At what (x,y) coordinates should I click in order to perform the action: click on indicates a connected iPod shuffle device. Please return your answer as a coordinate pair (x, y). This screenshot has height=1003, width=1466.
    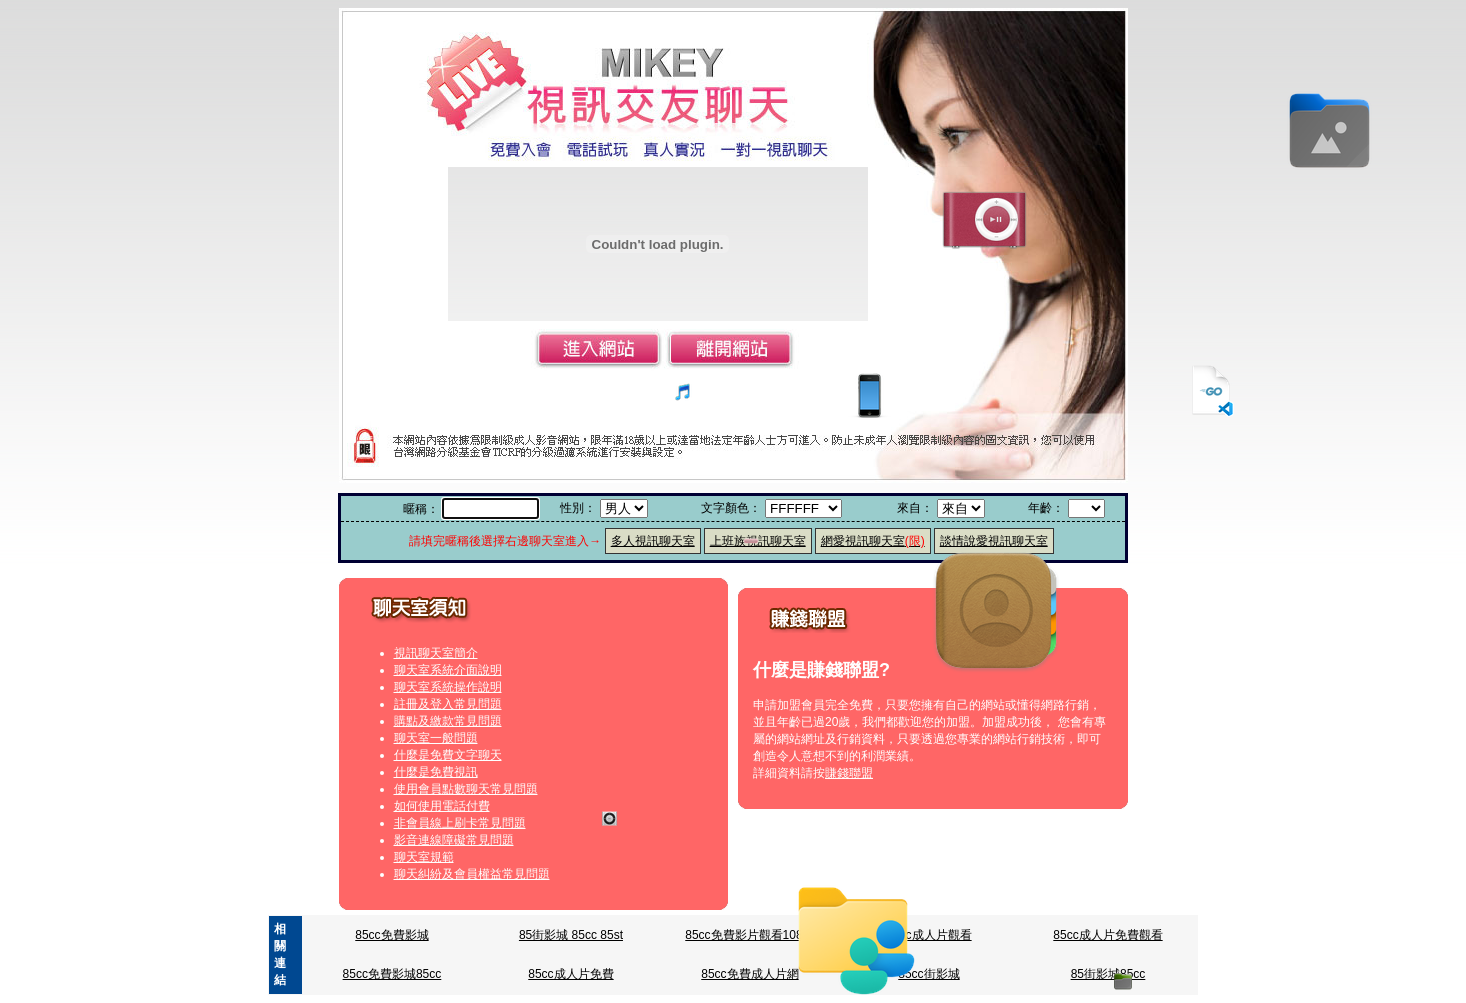
    Looking at the image, I should click on (984, 204).